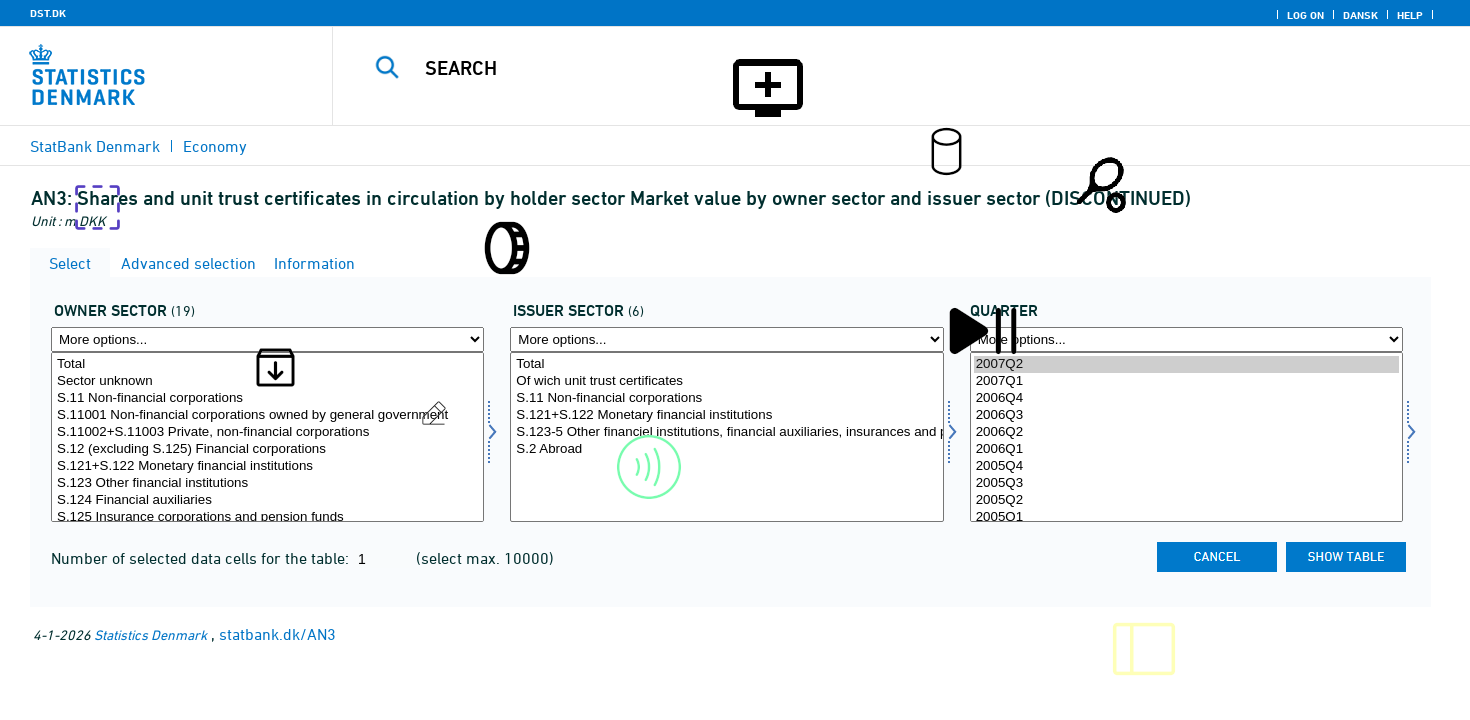 The height and width of the screenshot is (720, 1470). Describe the element at coordinates (275, 367) in the screenshot. I see `download to storage or archive` at that location.